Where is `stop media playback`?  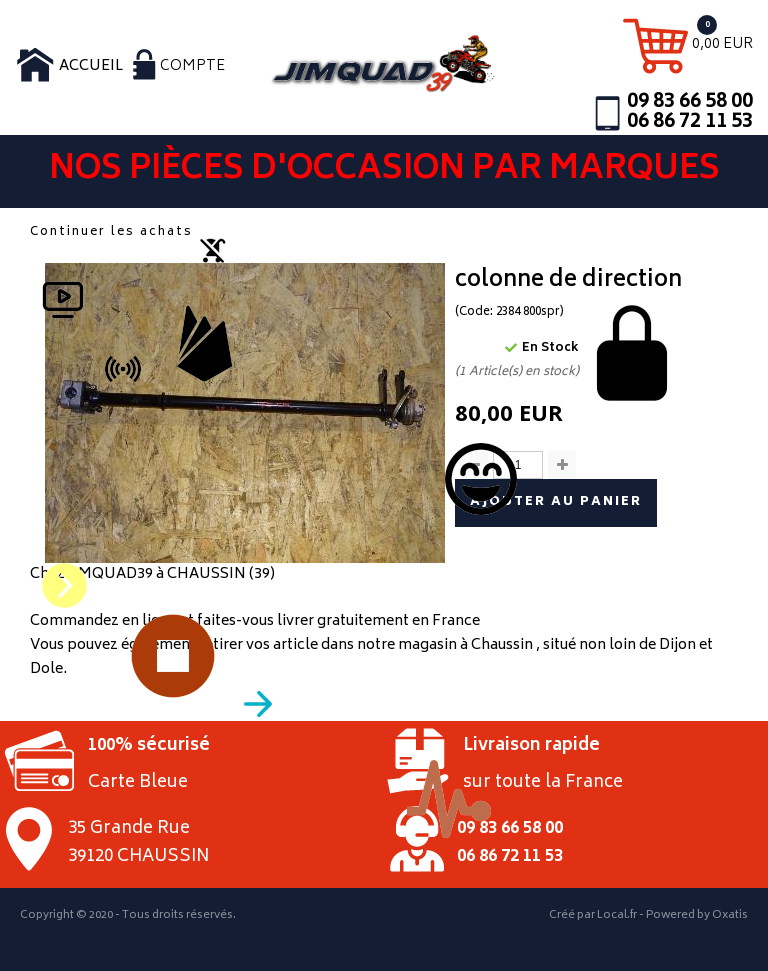 stop media playback is located at coordinates (173, 656).